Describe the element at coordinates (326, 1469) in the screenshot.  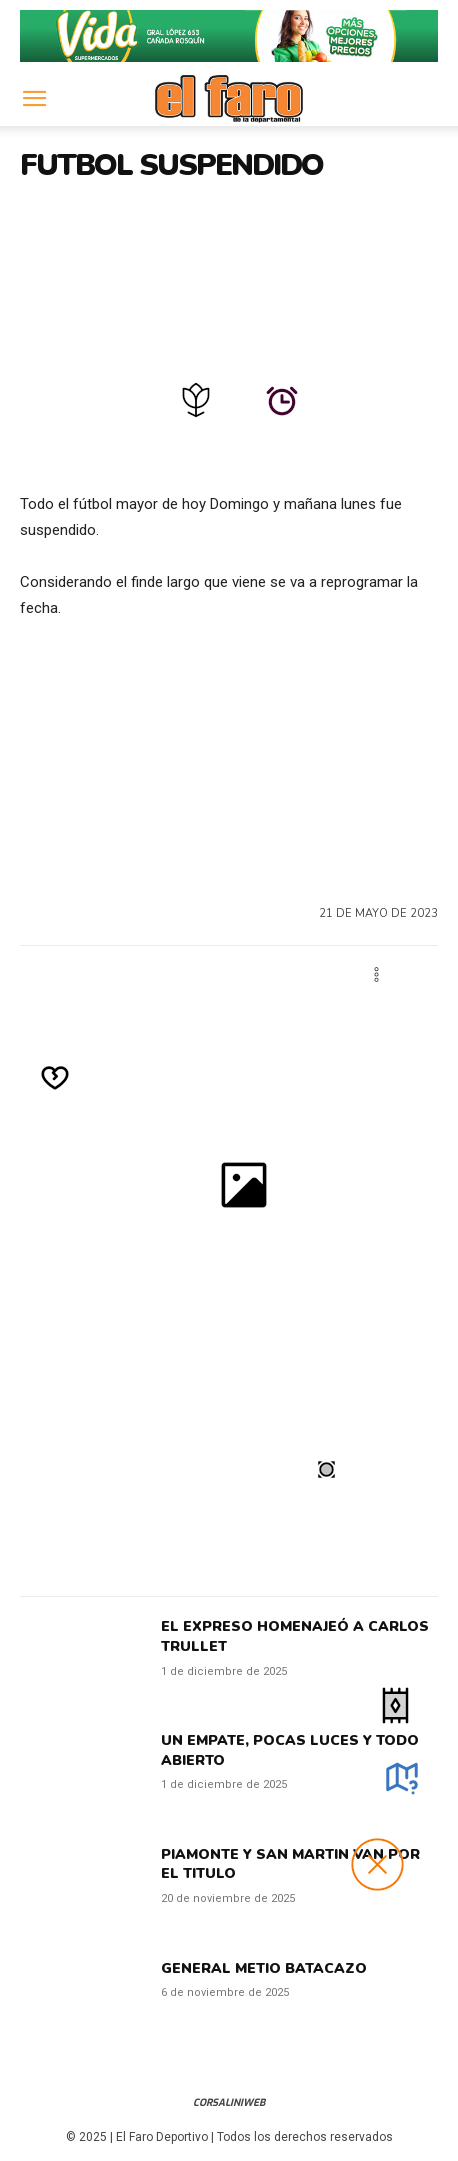
I see `expand all items or content` at that location.